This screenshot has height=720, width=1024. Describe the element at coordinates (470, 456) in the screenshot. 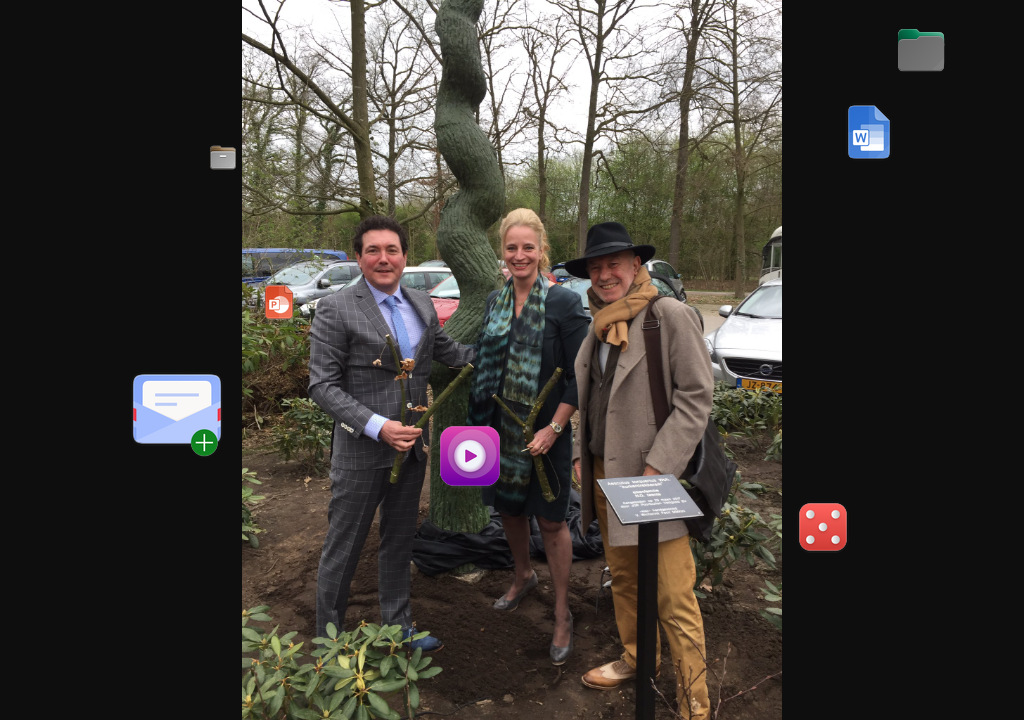

I see `open mpv media player` at that location.